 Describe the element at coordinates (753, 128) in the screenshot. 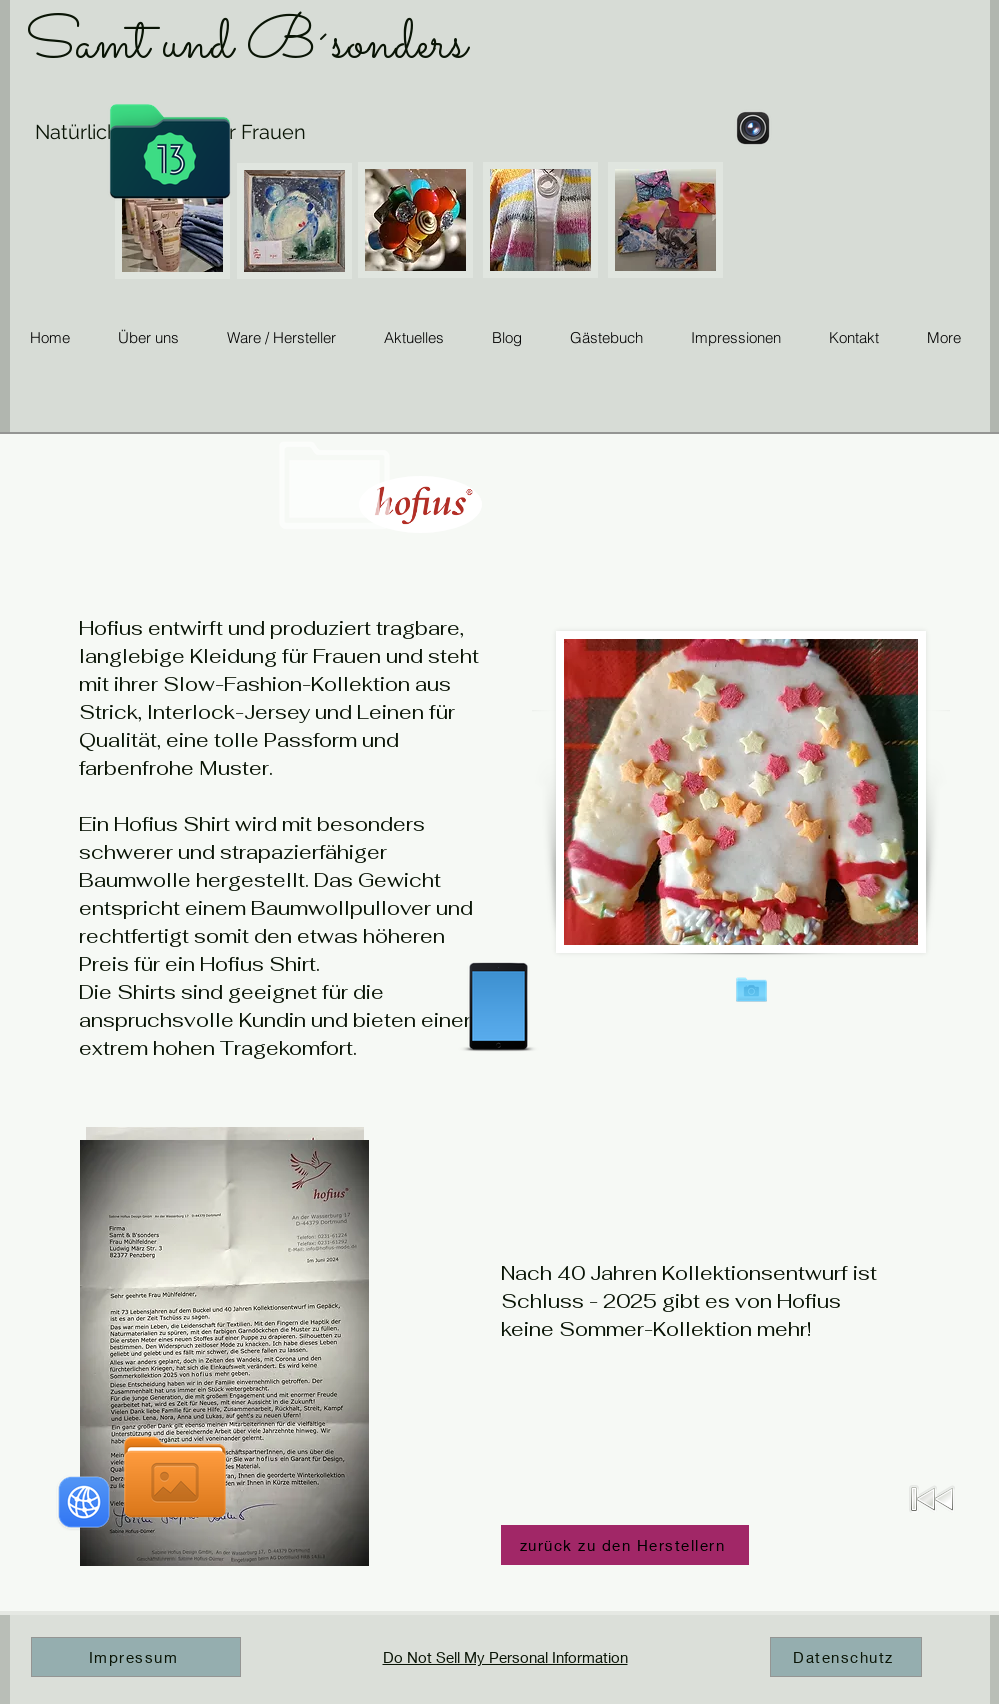

I see `open the camera app` at that location.